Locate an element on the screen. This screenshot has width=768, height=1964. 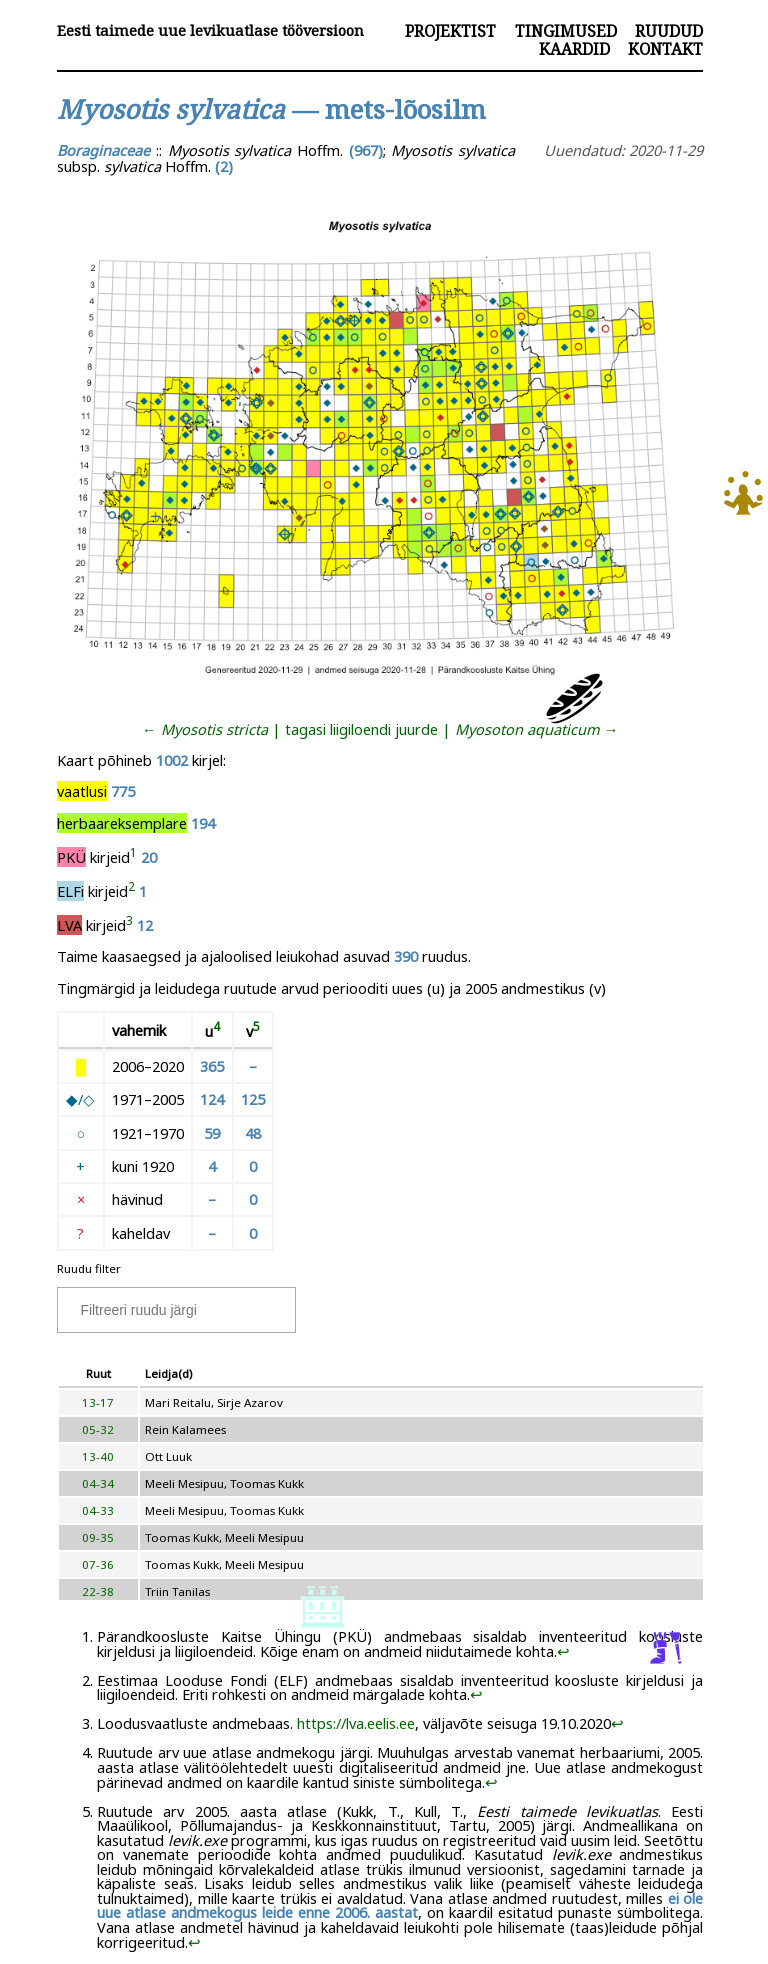
access food or dining options is located at coordinates (574, 698).